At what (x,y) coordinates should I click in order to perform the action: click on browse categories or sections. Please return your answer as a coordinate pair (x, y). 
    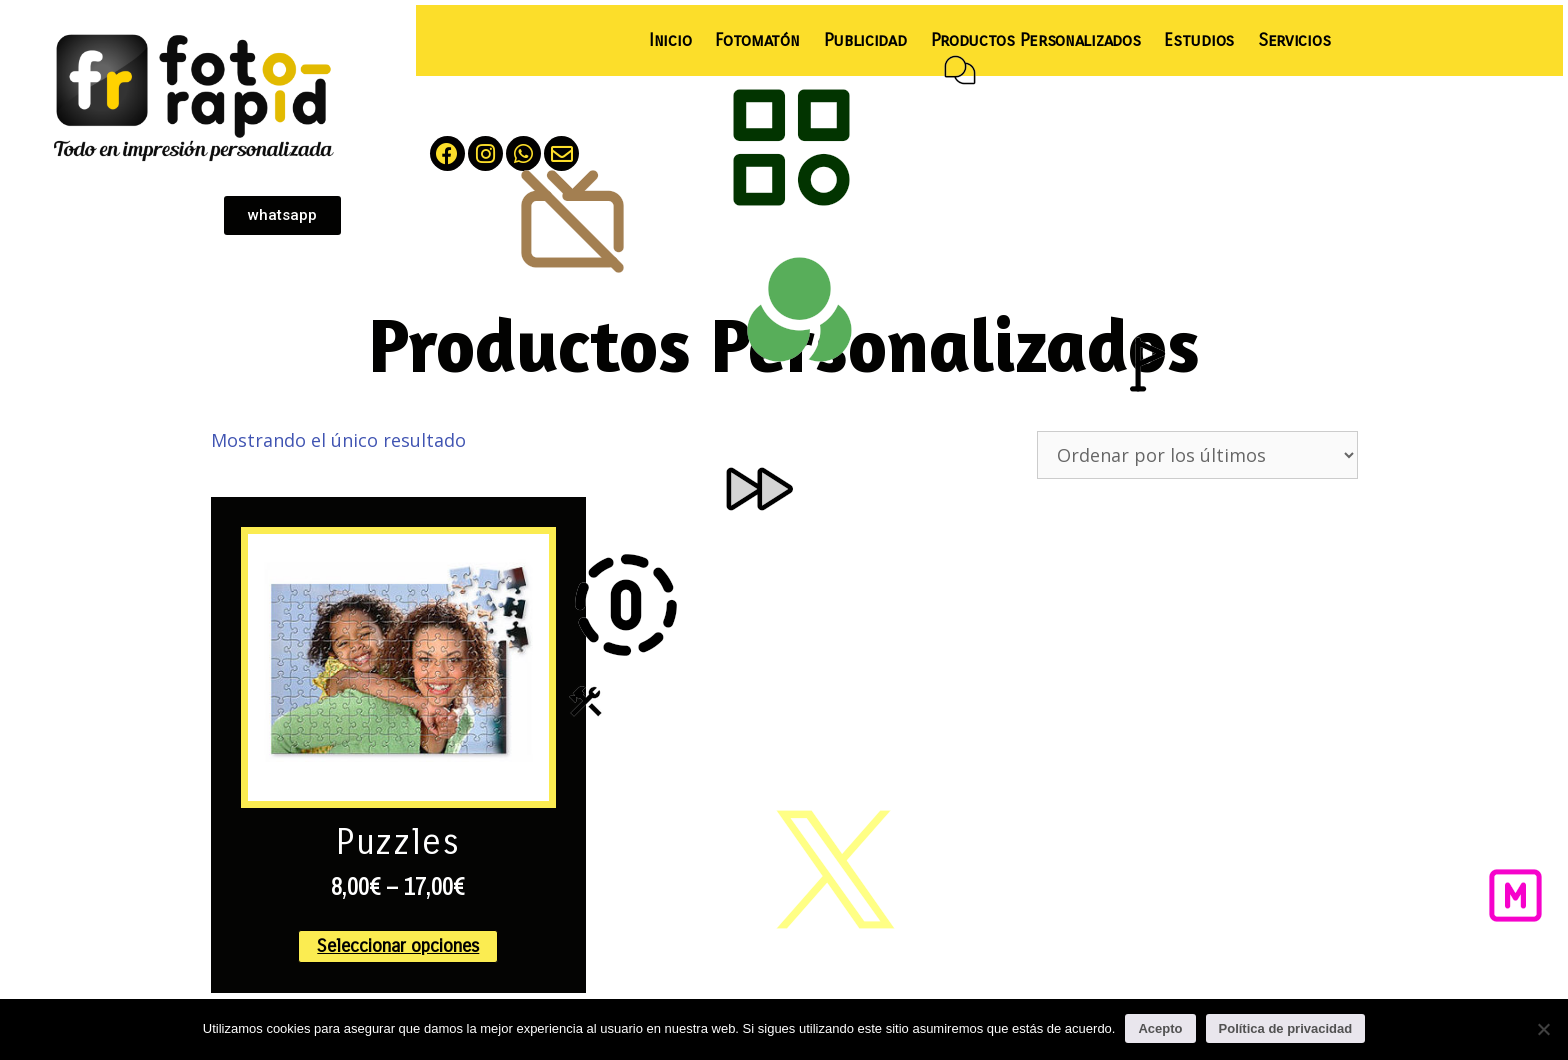
    Looking at the image, I should click on (791, 147).